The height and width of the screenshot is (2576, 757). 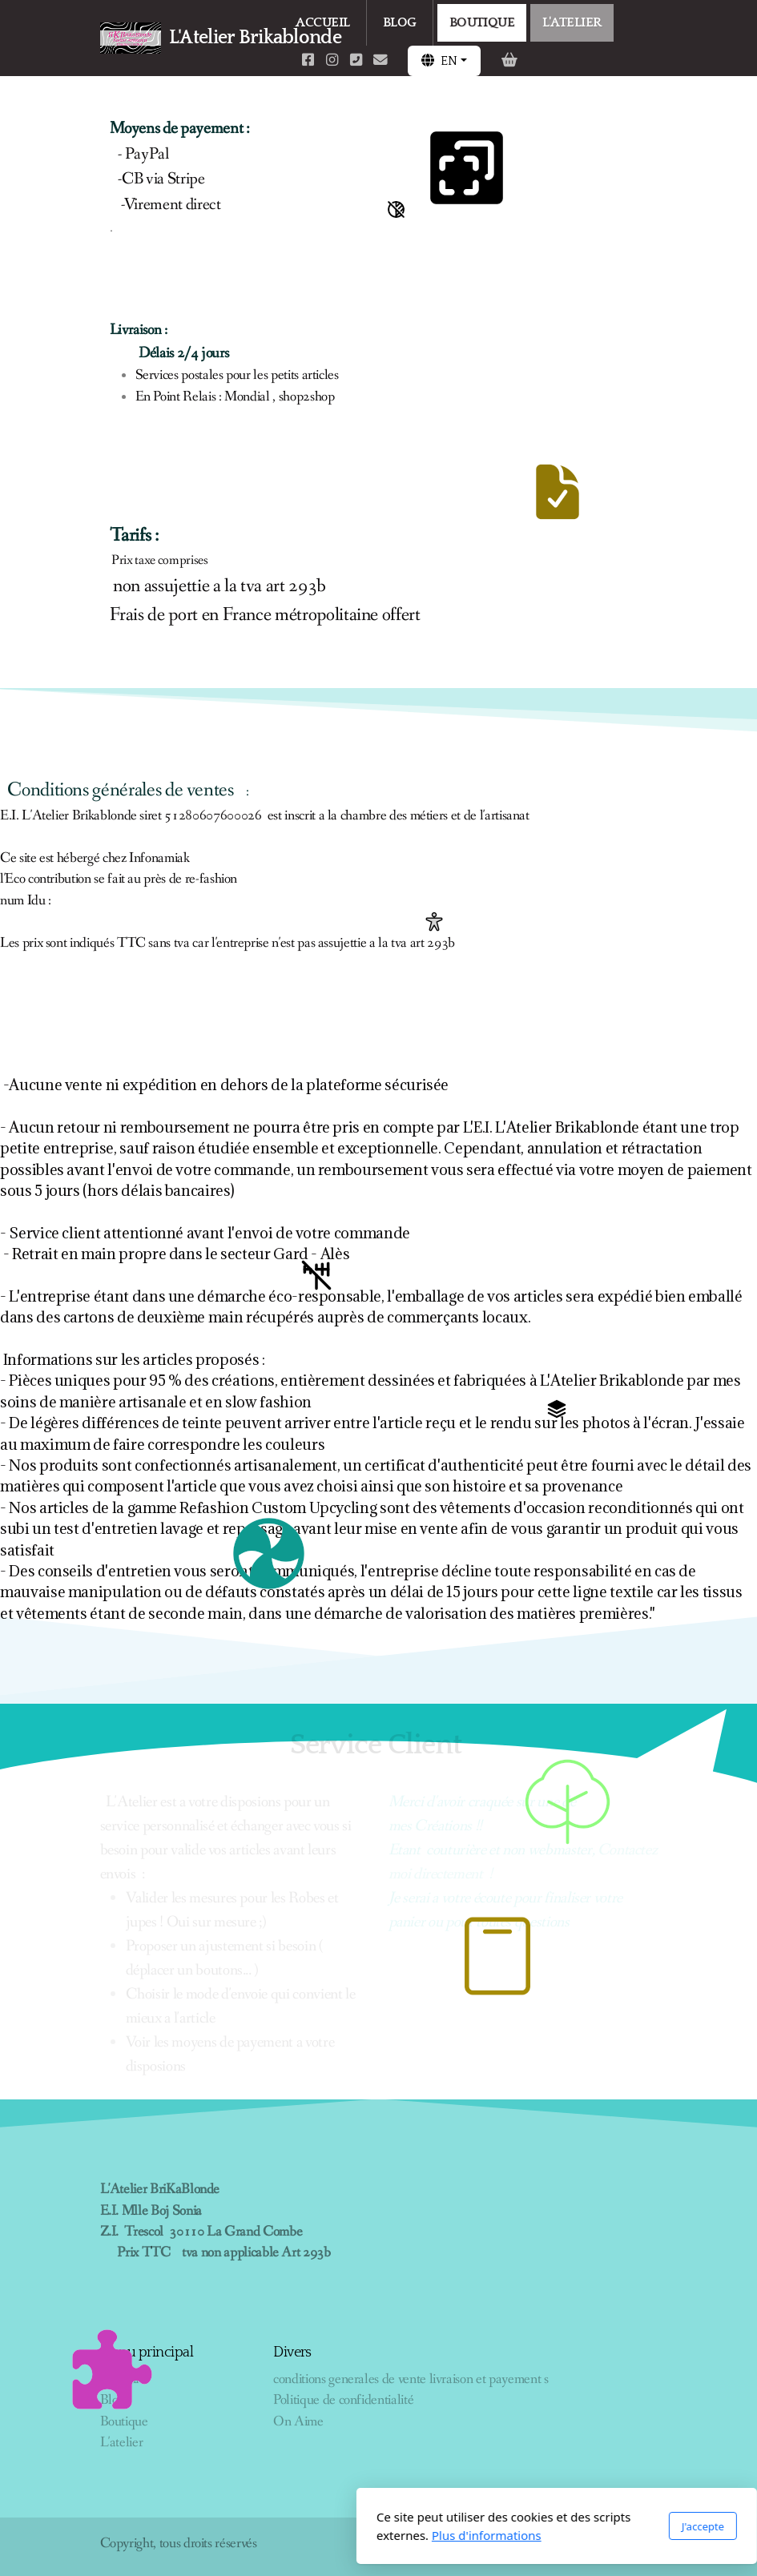 I want to click on bring selection to front layer, so click(x=466, y=167).